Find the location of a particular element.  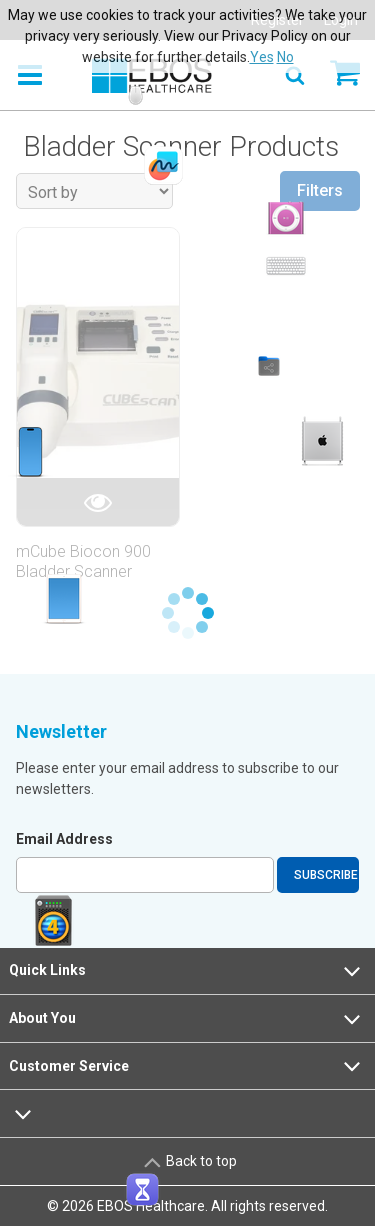

indicates keyboard is connected is located at coordinates (286, 266).